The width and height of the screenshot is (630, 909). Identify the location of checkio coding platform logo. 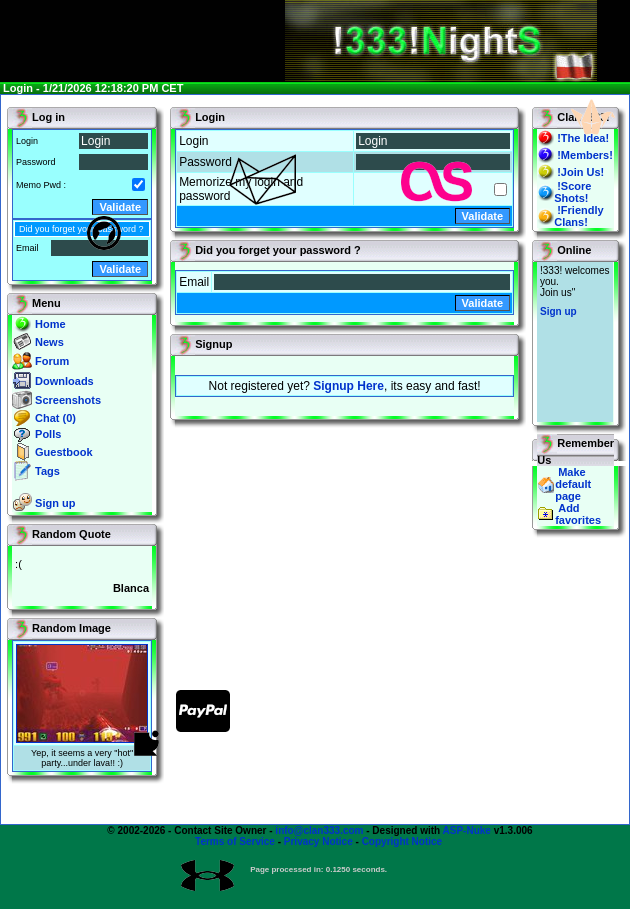
(262, 179).